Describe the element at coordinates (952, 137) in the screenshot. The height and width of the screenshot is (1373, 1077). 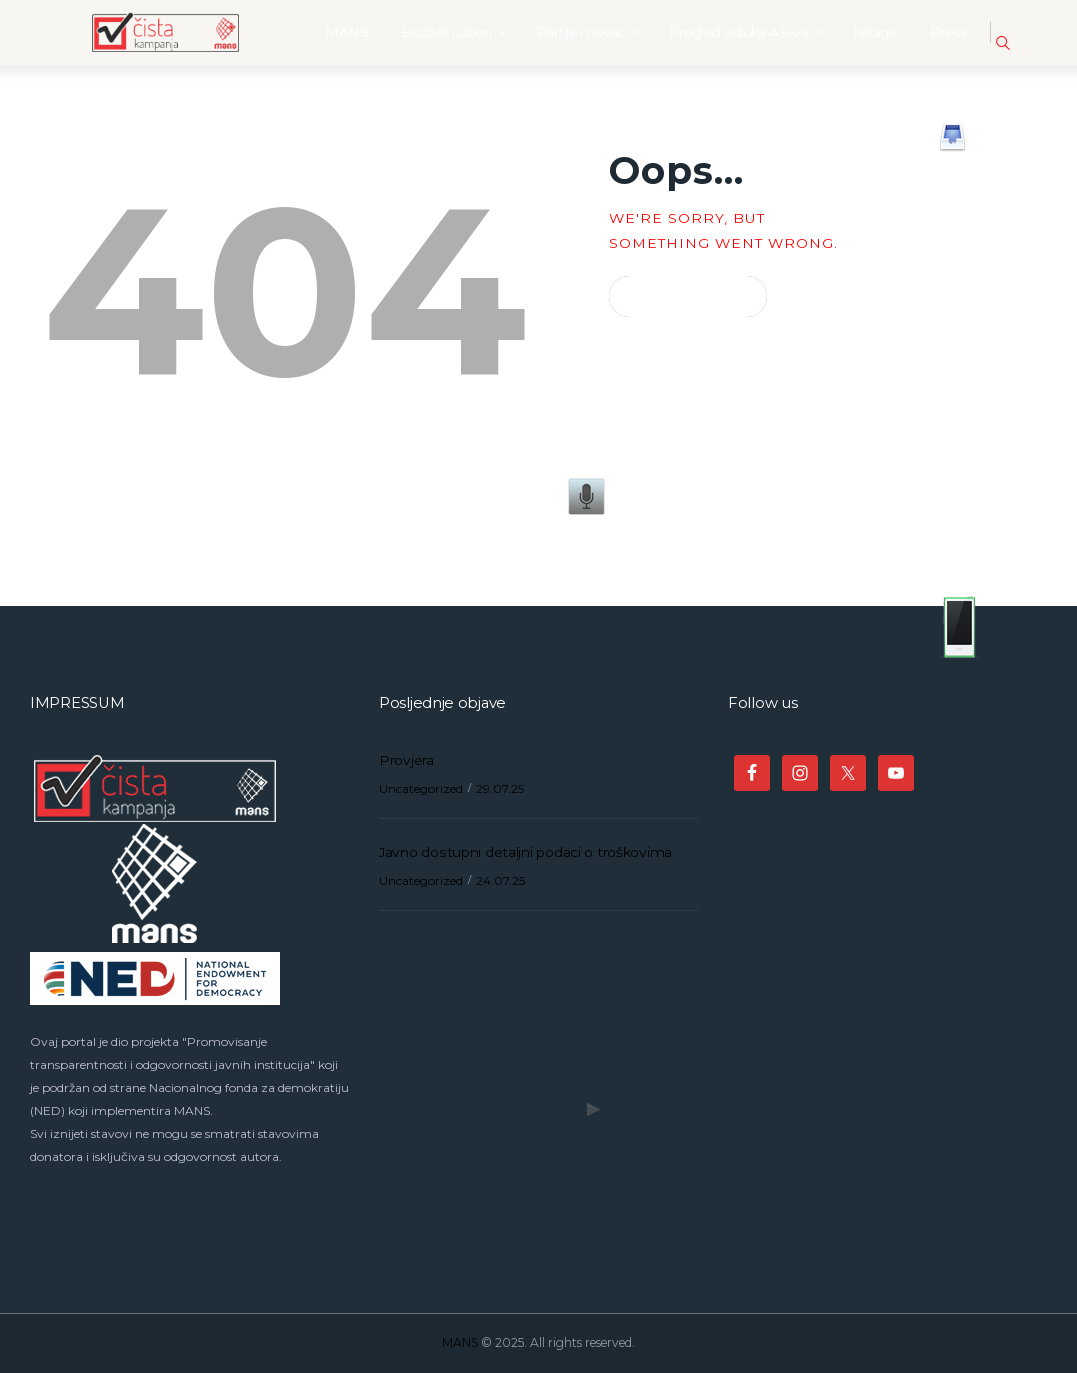
I see `access your email inbox` at that location.